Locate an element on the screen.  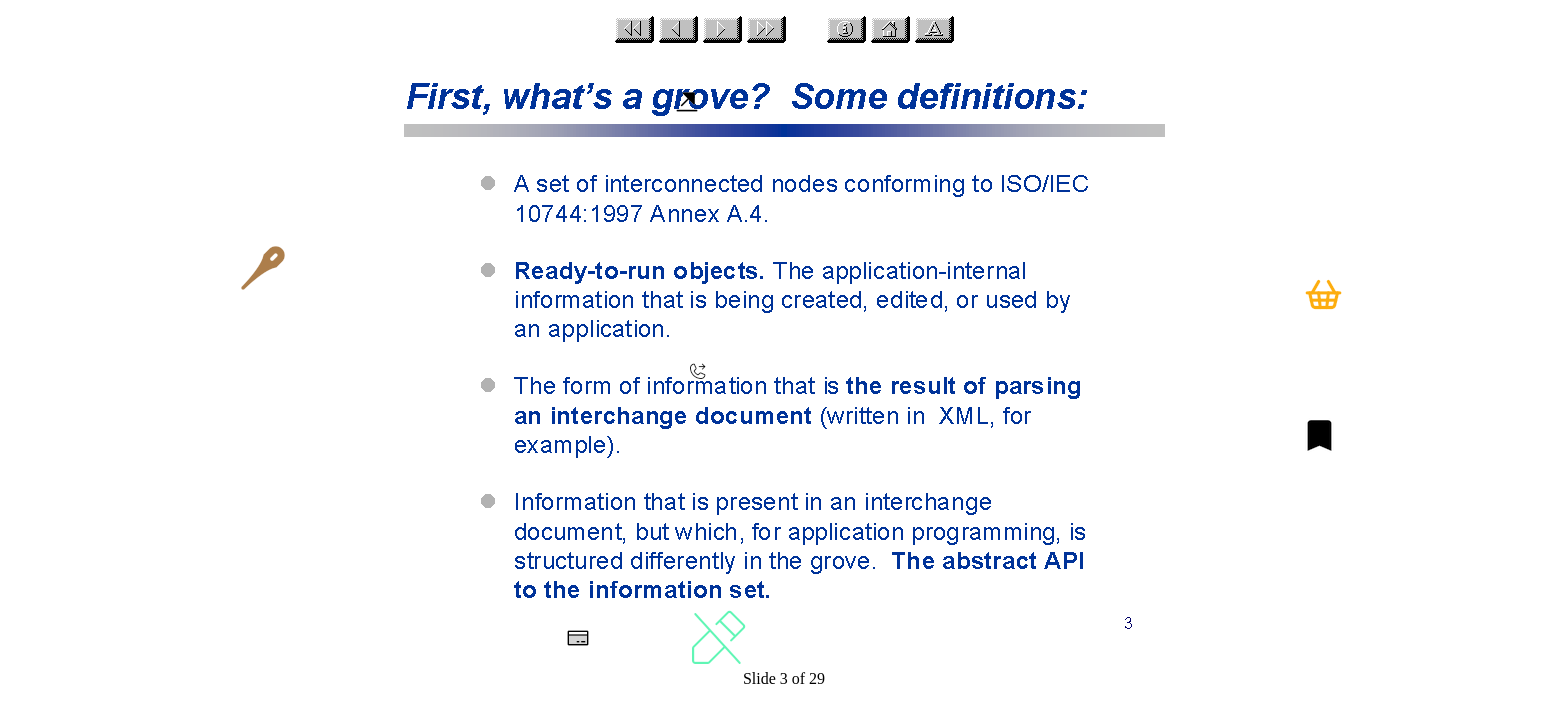
manage payment methods is located at coordinates (578, 638).